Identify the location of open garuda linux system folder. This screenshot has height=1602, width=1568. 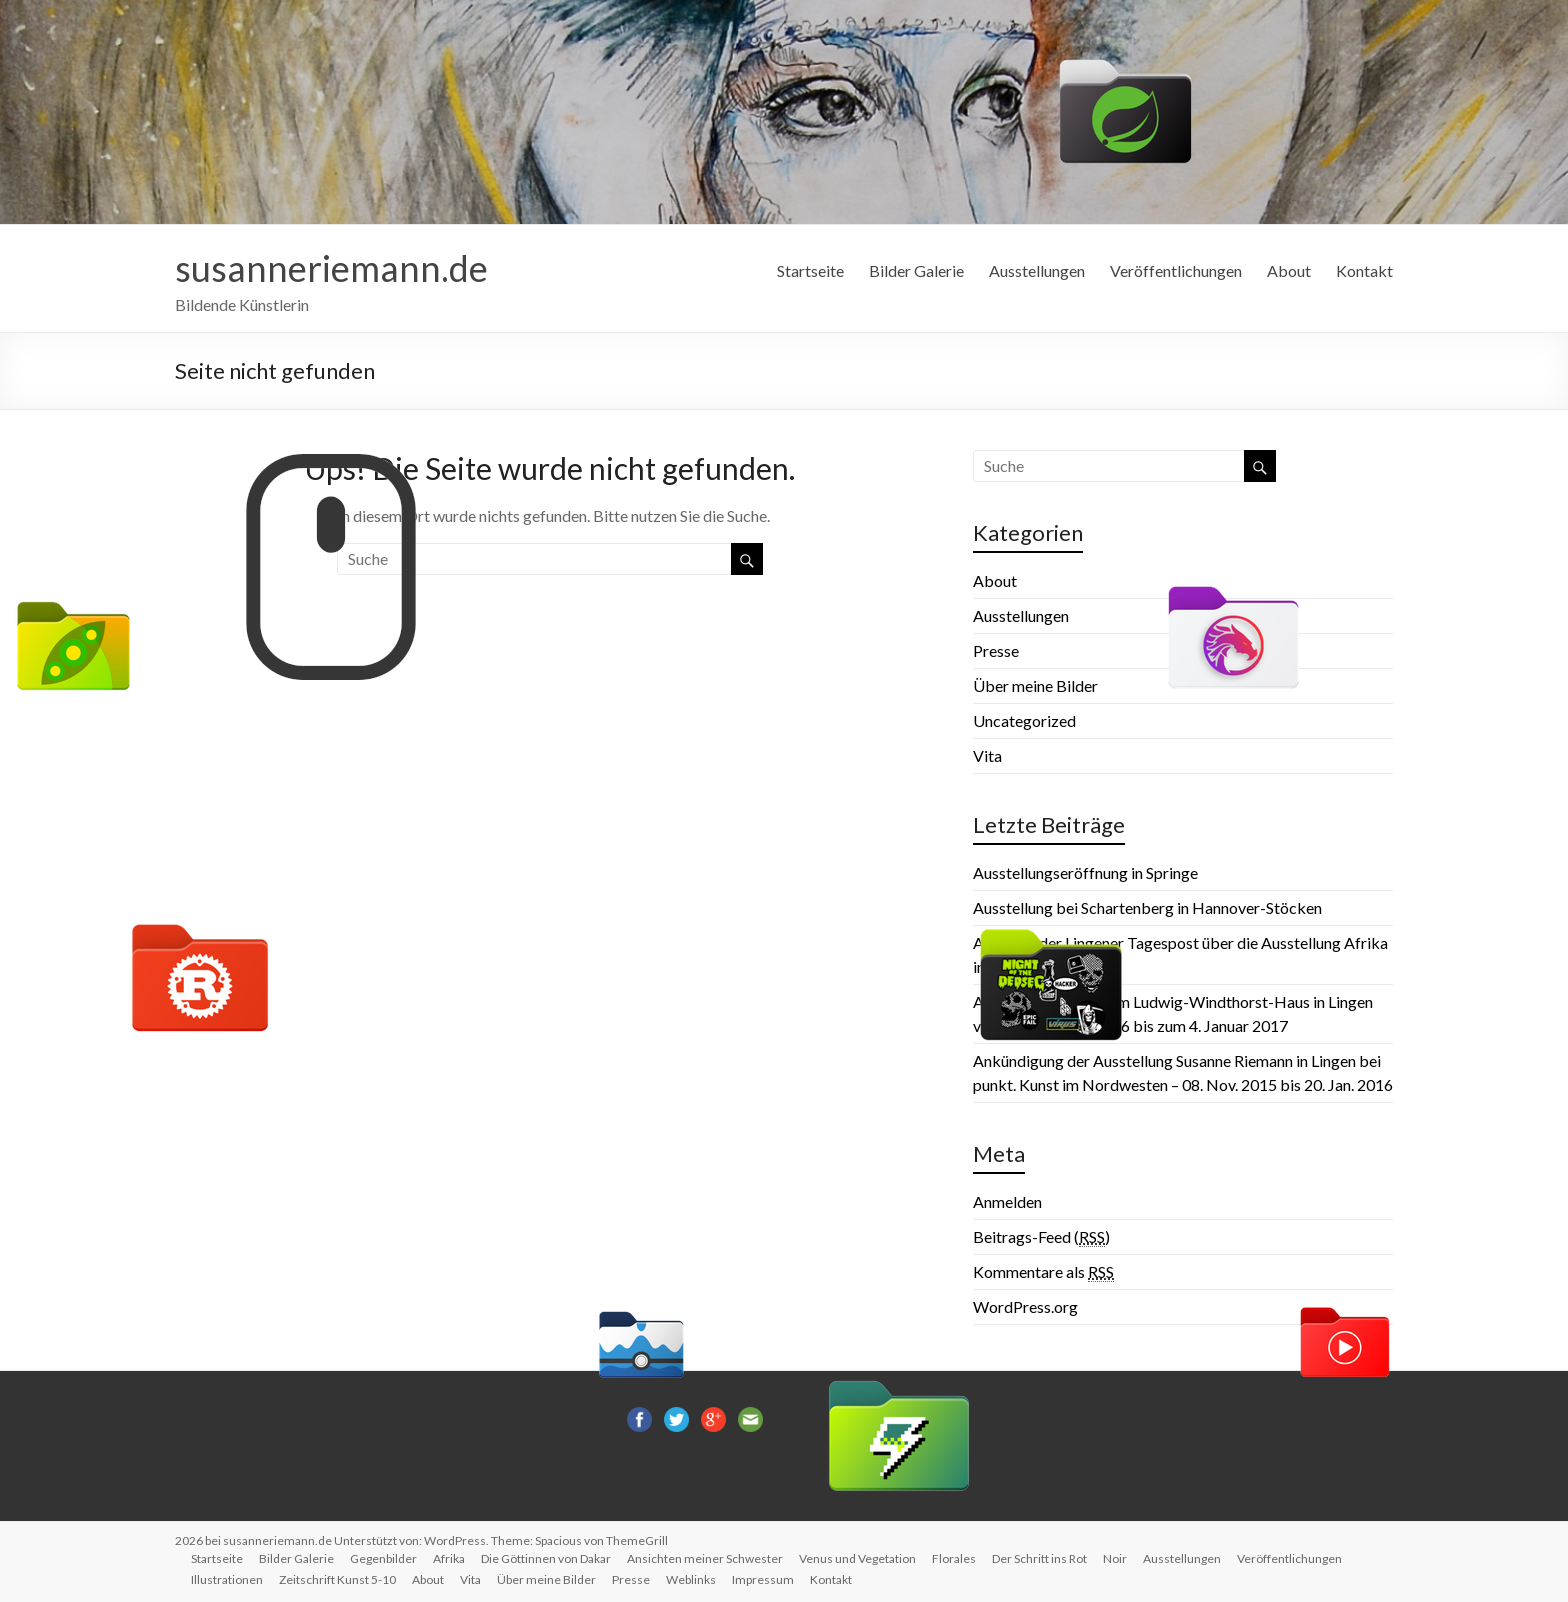
(1233, 641).